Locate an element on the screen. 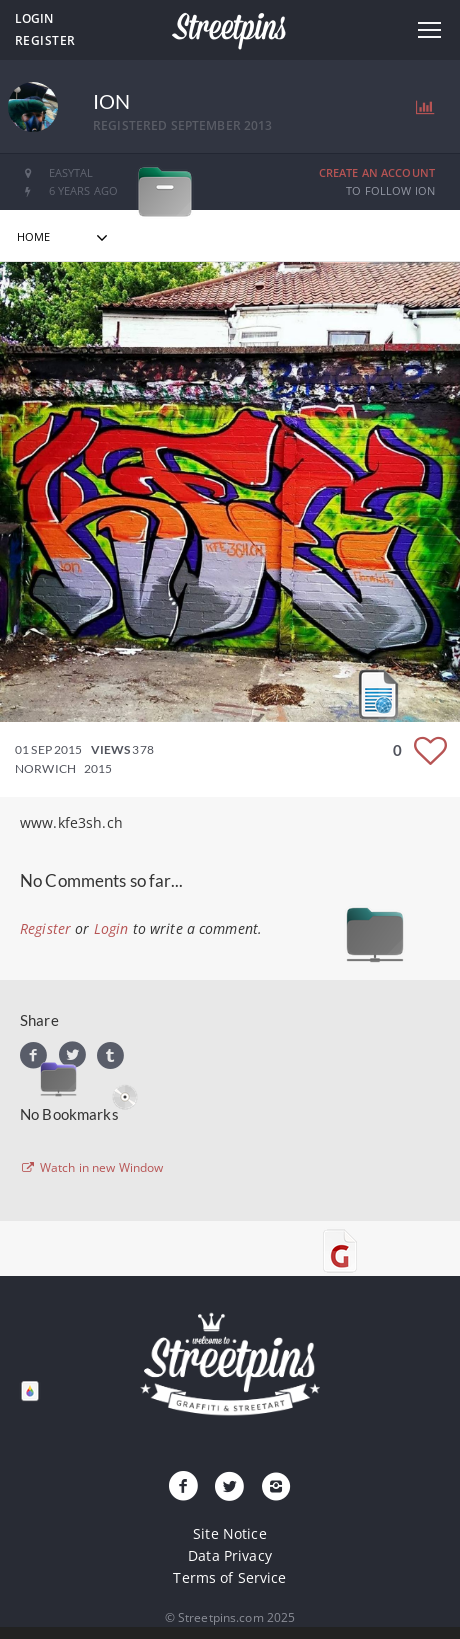  access files stored on a remote server is located at coordinates (375, 934).